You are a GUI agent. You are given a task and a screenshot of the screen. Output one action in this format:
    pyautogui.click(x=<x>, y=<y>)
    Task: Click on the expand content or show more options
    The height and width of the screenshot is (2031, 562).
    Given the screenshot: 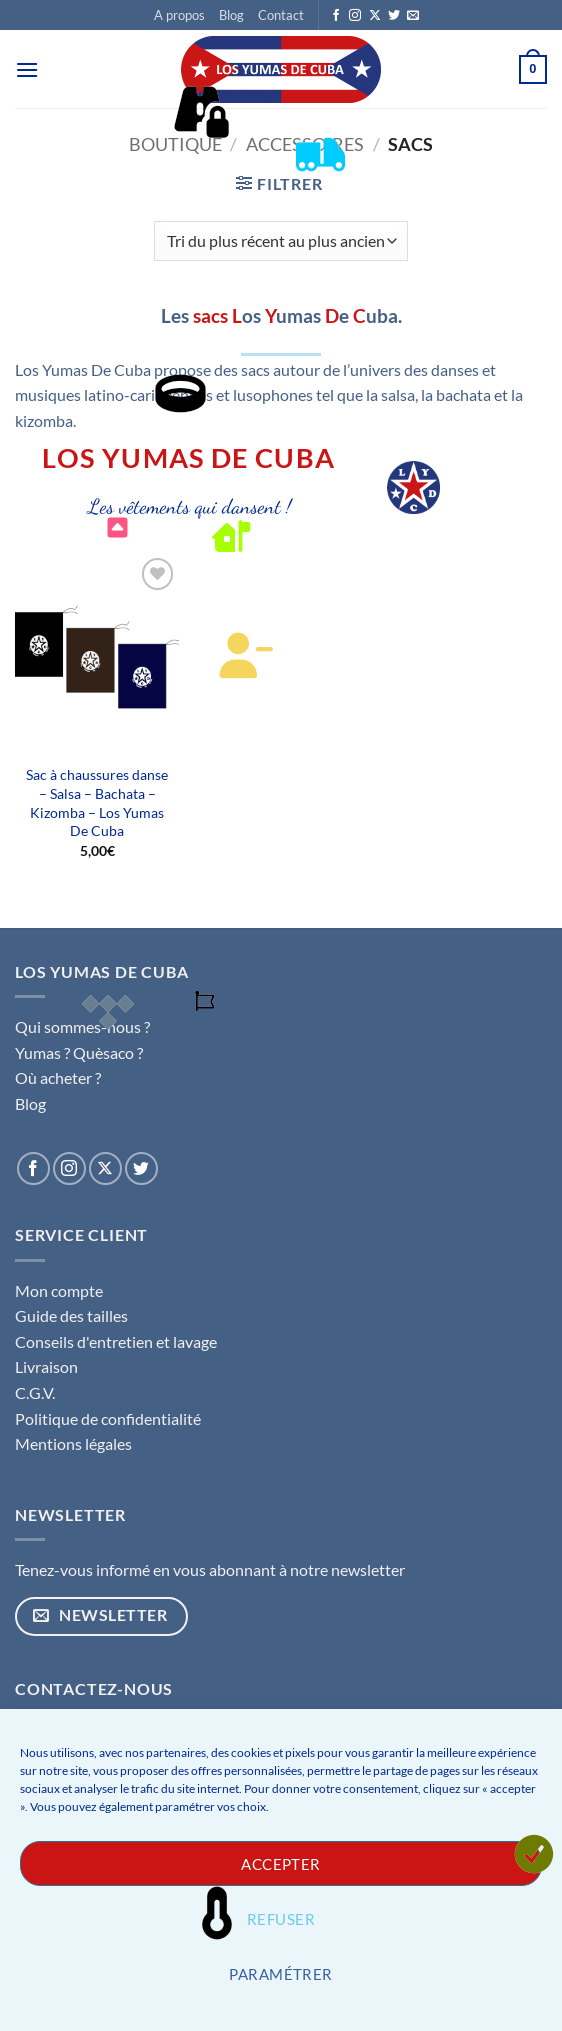 What is the action you would take?
    pyautogui.click(x=117, y=527)
    